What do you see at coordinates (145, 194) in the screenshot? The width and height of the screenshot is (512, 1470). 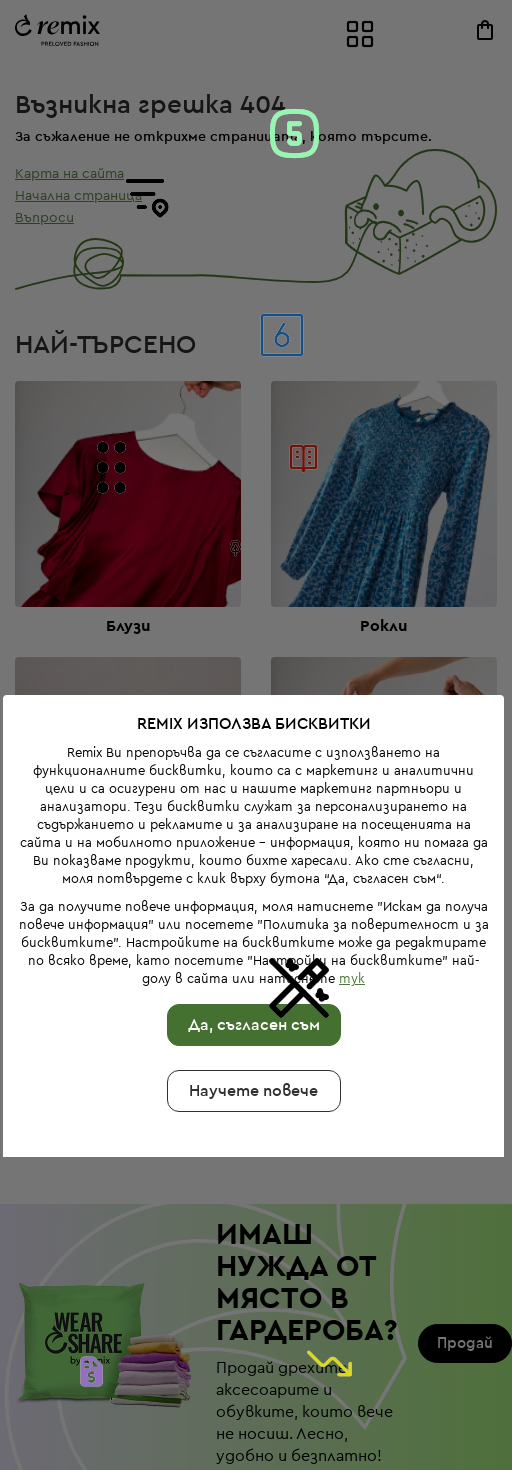 I see `filter results by location` at bounding box center [145, 194].